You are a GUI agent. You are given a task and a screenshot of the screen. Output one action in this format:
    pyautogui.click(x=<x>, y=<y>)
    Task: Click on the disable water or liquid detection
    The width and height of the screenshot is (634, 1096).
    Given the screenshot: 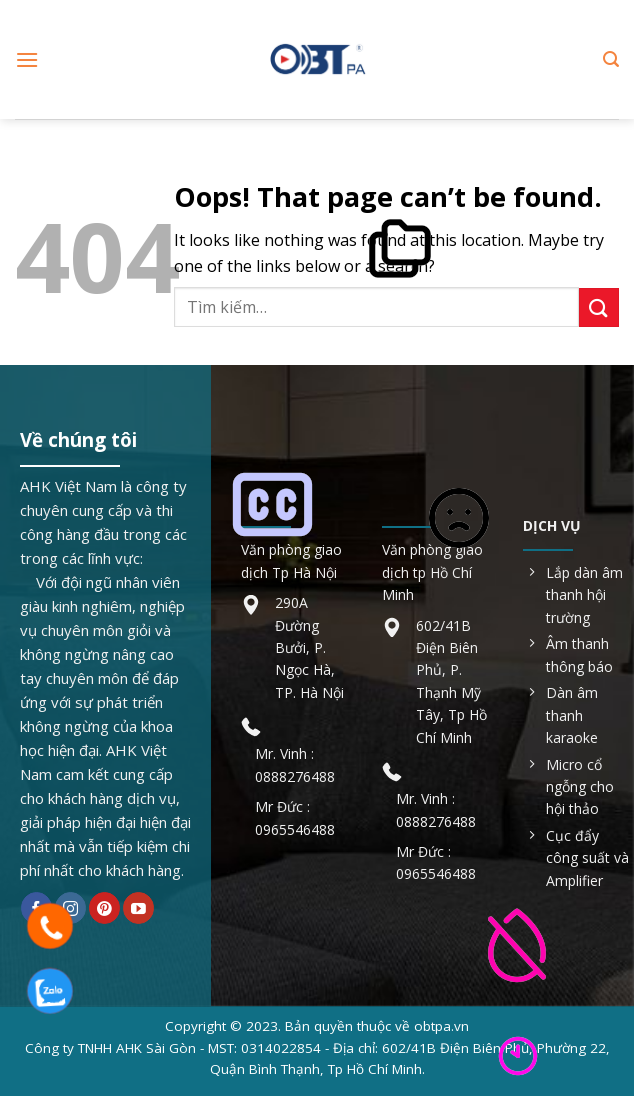 What is the action you would take?
    pyautogui.click(x=517, y=948)
    